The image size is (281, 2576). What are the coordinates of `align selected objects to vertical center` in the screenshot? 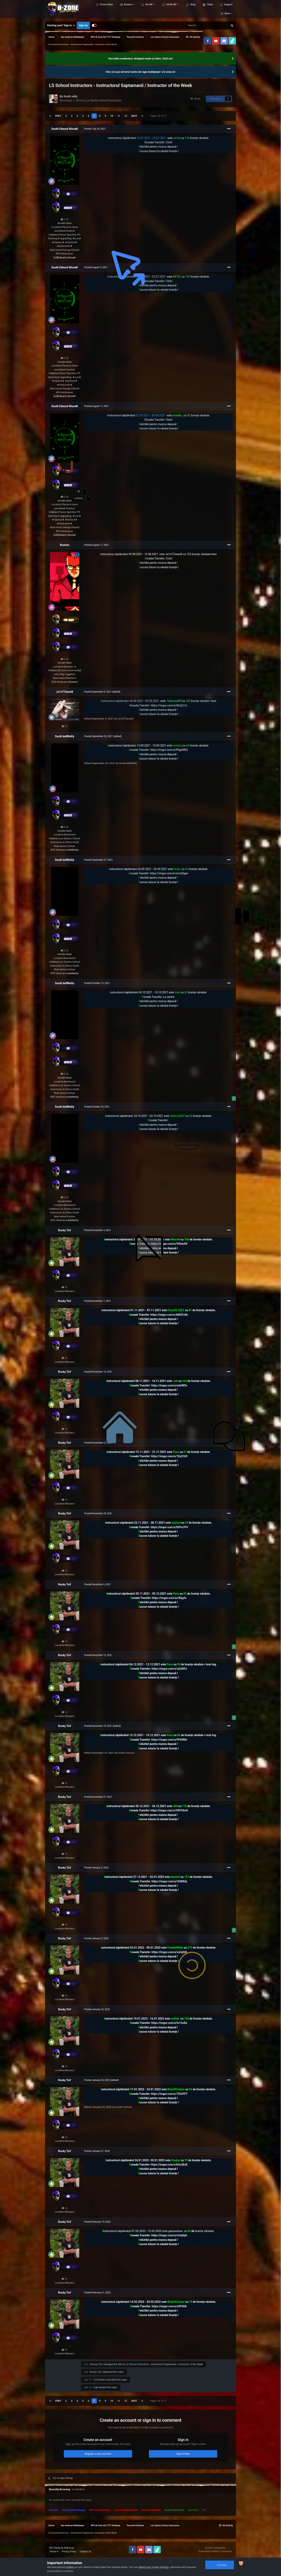 It's located at (242, 916).